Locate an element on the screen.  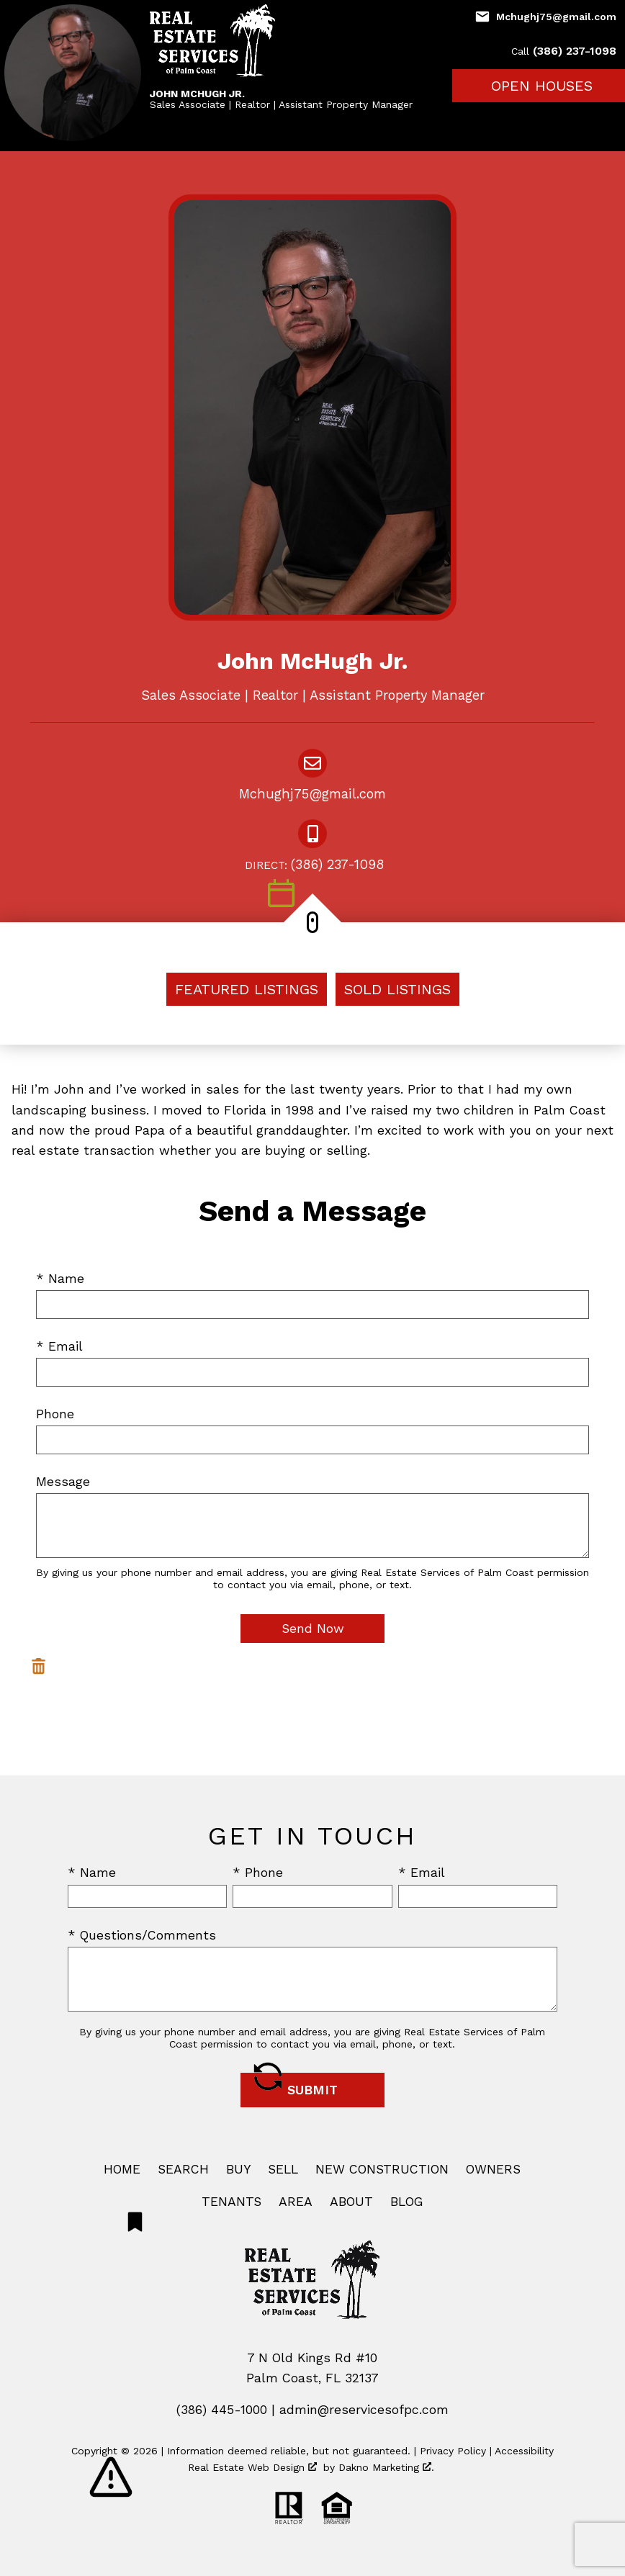
view calendar or scheduled events is located at coordinates (281, 893).